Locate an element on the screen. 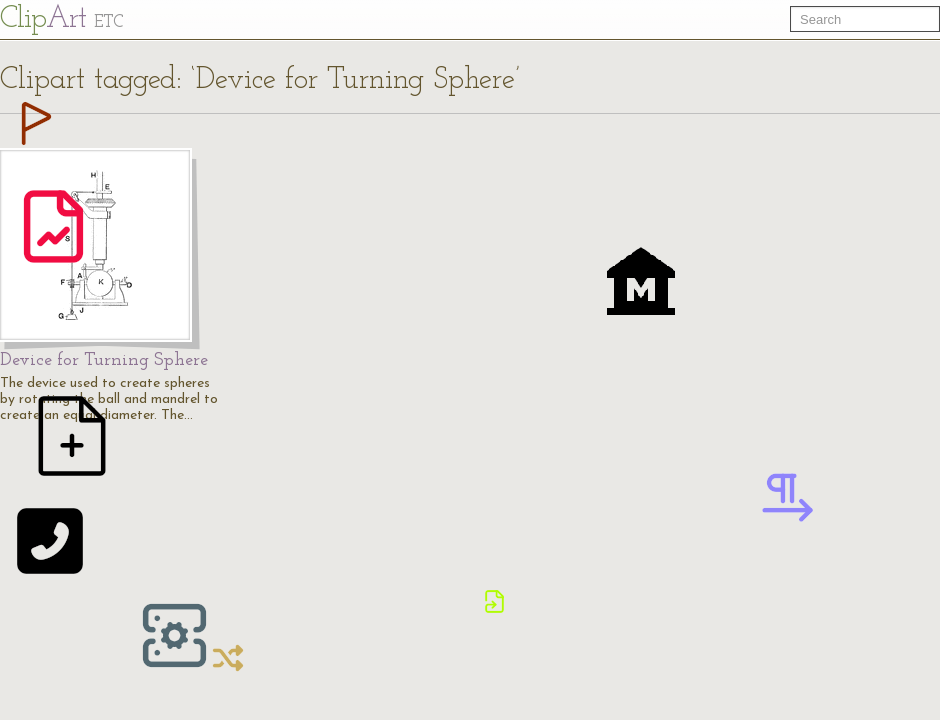 This screenshot has height=720, width=940. create a new file is located at coordinates (72, 436).